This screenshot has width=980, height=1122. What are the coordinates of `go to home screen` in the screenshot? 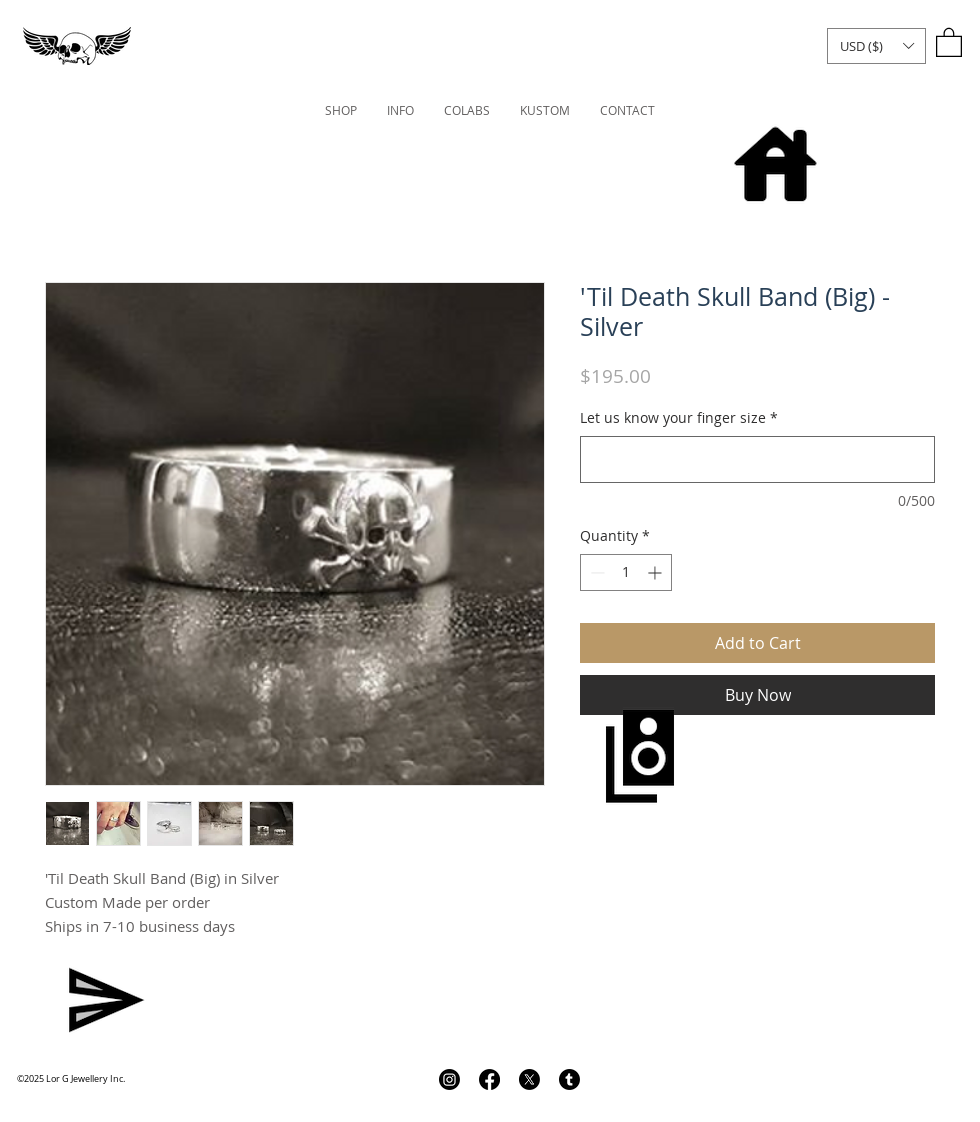 It's located at (775, 165).